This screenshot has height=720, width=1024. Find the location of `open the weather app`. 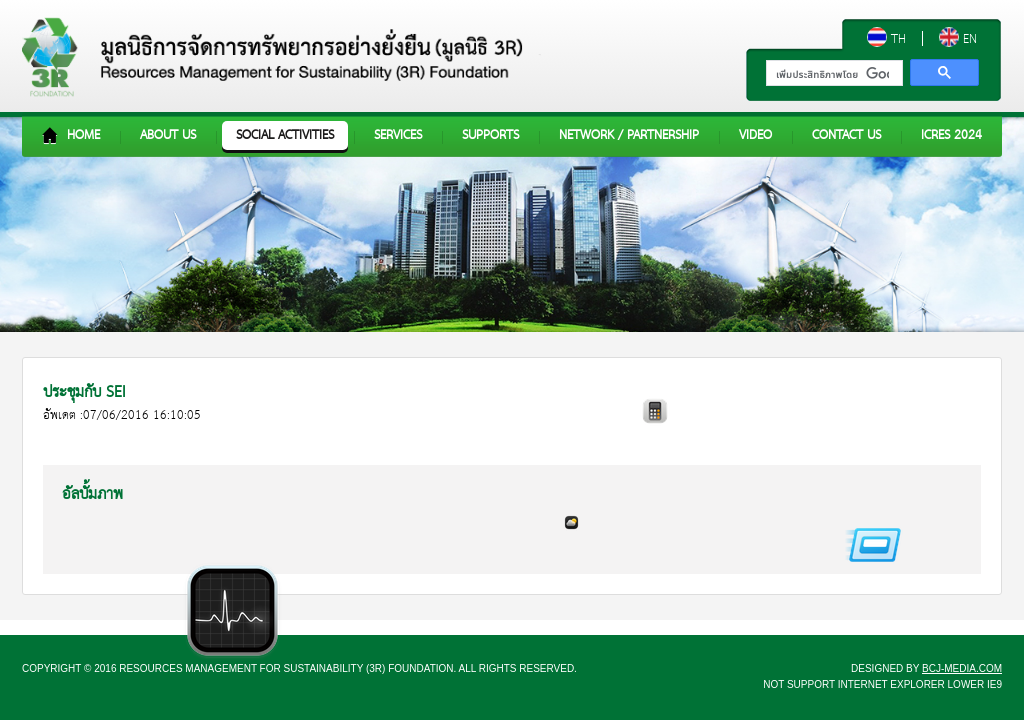

open the weather app is located at coordinates (571, 522).